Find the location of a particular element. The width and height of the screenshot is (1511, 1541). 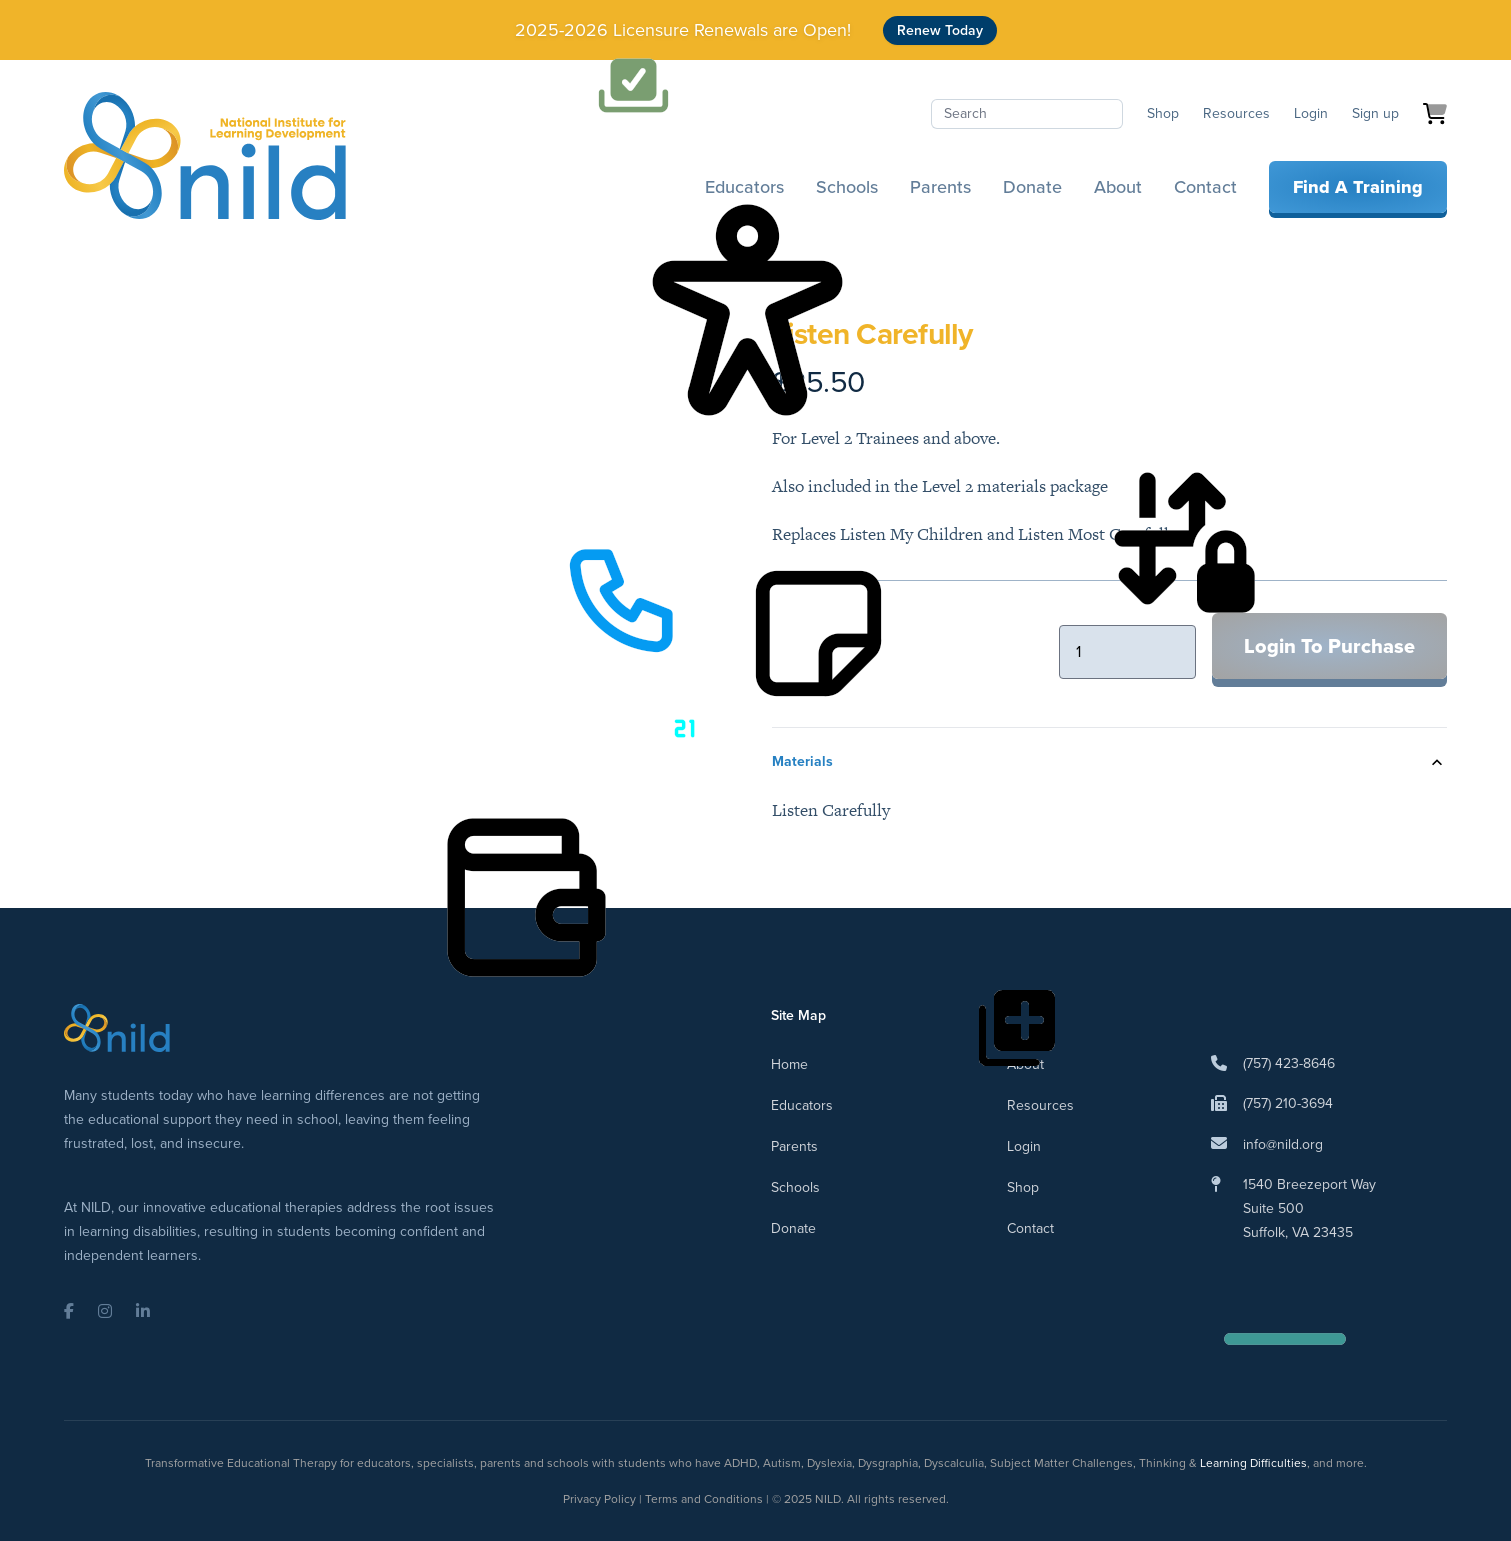

add to queue is located at coordinates (1017, 1028).